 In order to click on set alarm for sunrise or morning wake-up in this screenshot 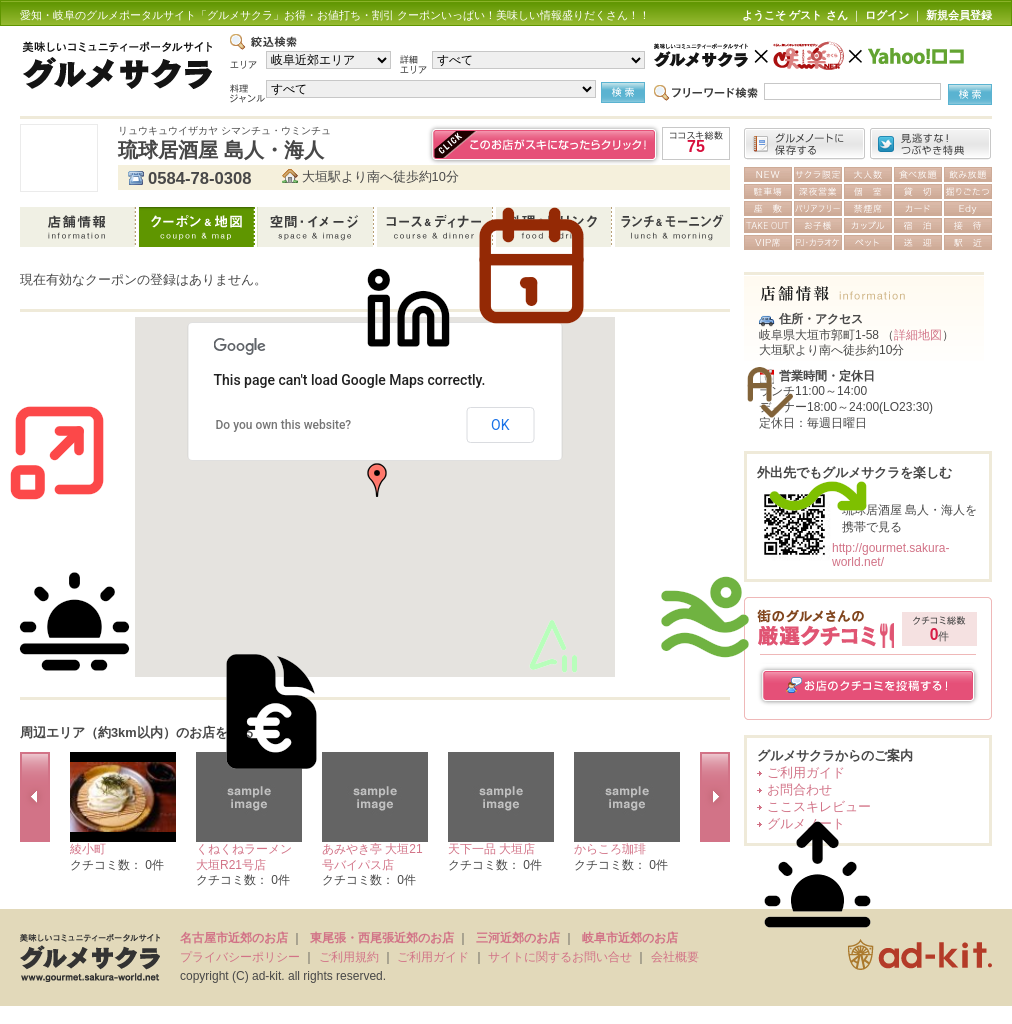, I will do `click(817, 874)`.